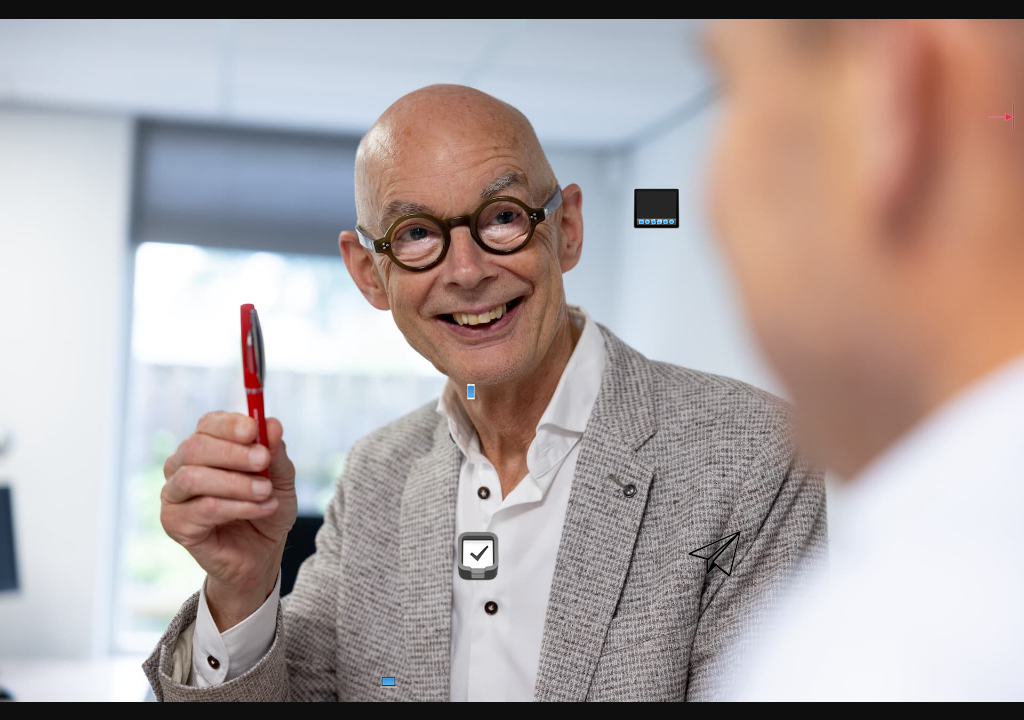 The image size is (1024, 720). Describe the element at coordinates (656, 208) in the screenshot. I see `access the dock settings or preferences` at that location.